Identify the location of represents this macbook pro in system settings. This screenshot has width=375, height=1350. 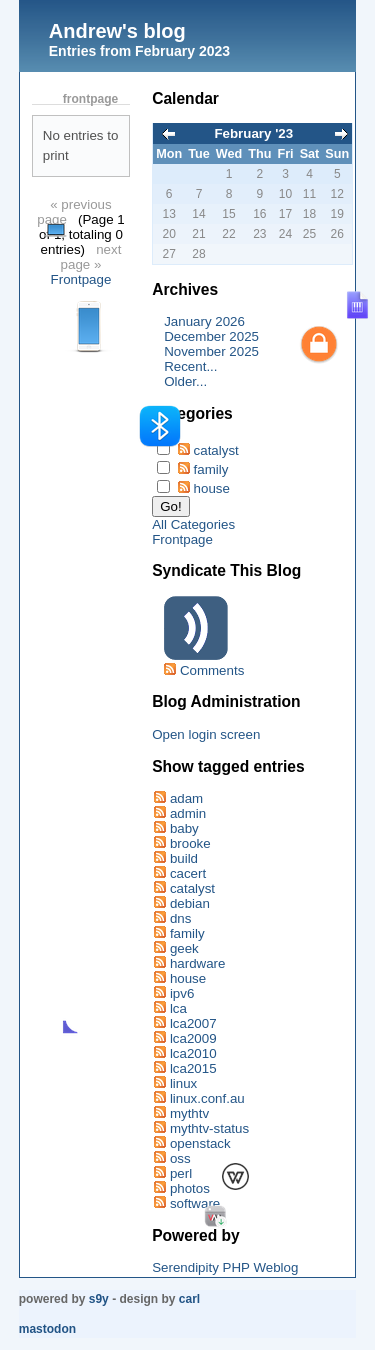
(56, 230).